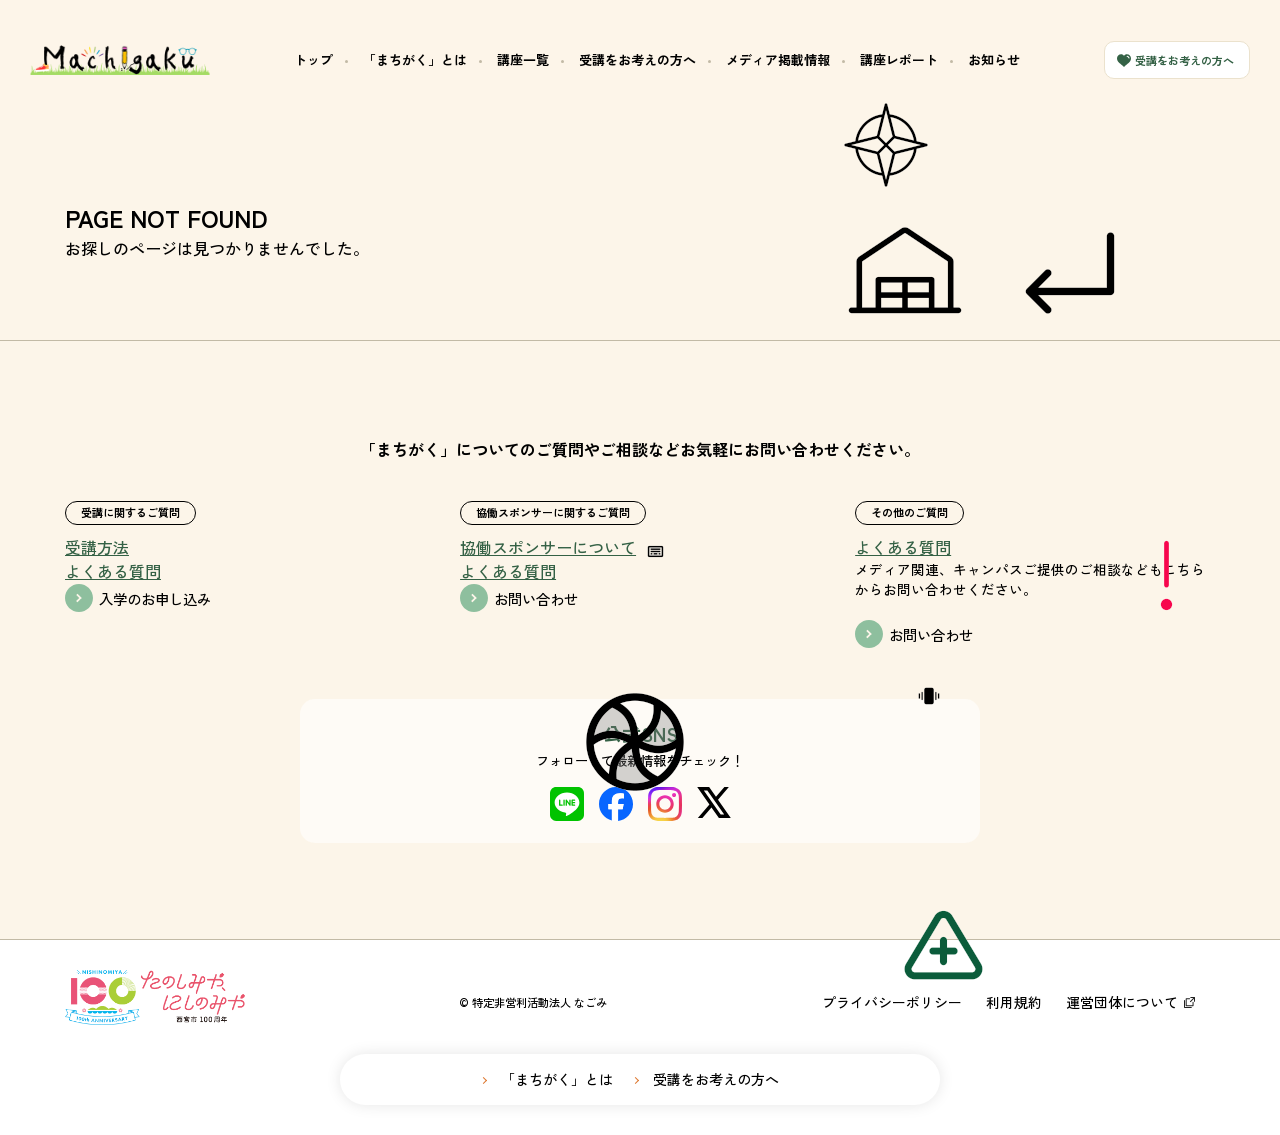 This screenshot has height=1135, width=1280. Describe the element at coordinates (886, 145) in the screenshot. I see `access navigation or directional features` at that location.